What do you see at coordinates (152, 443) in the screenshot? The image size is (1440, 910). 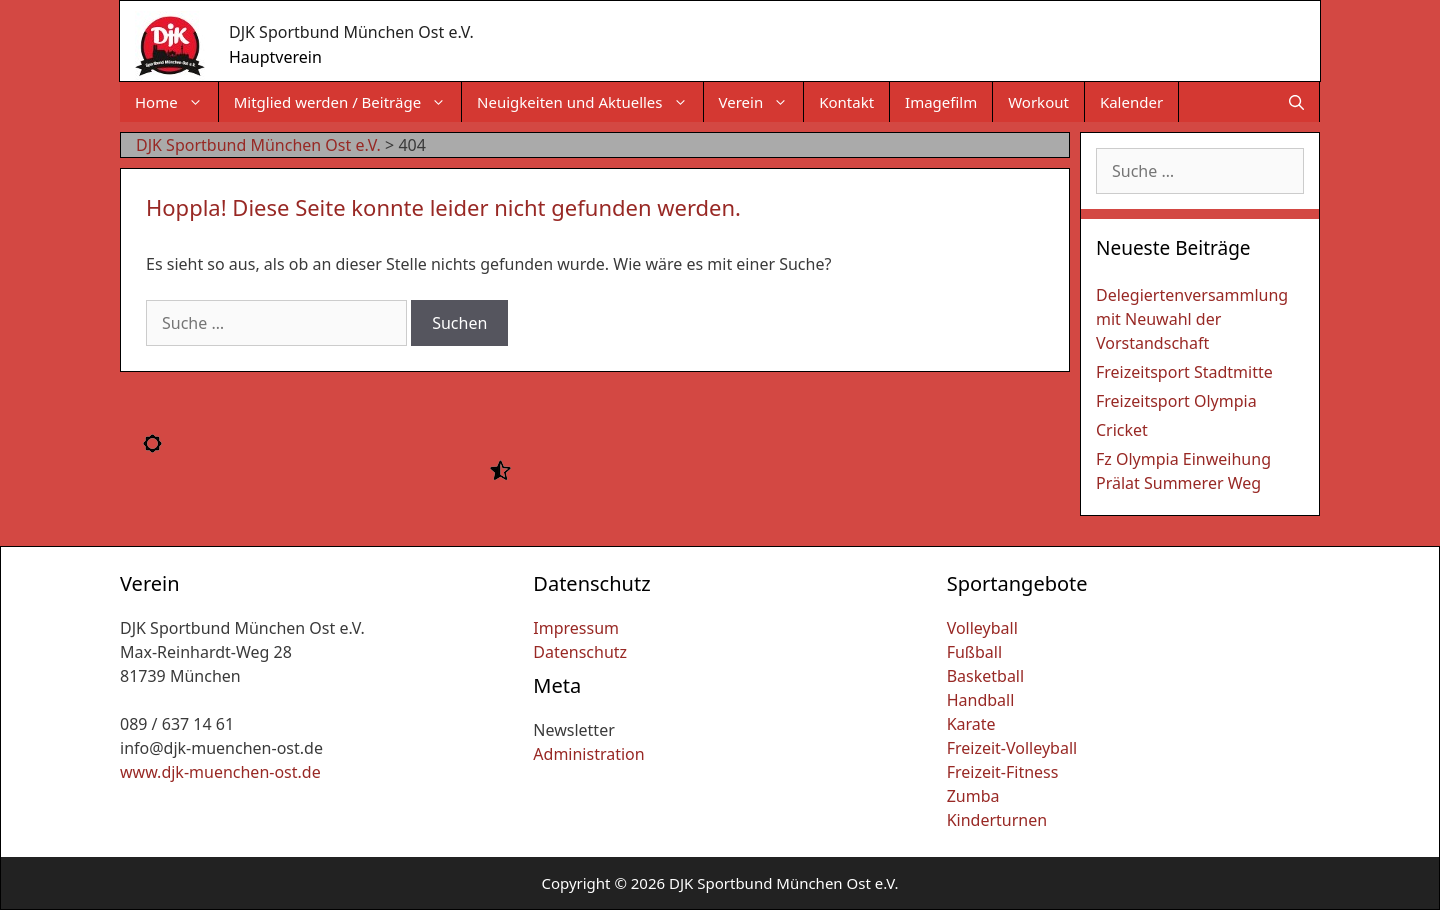 I see `reduce screen brightness` at bounding box center [152, 443].